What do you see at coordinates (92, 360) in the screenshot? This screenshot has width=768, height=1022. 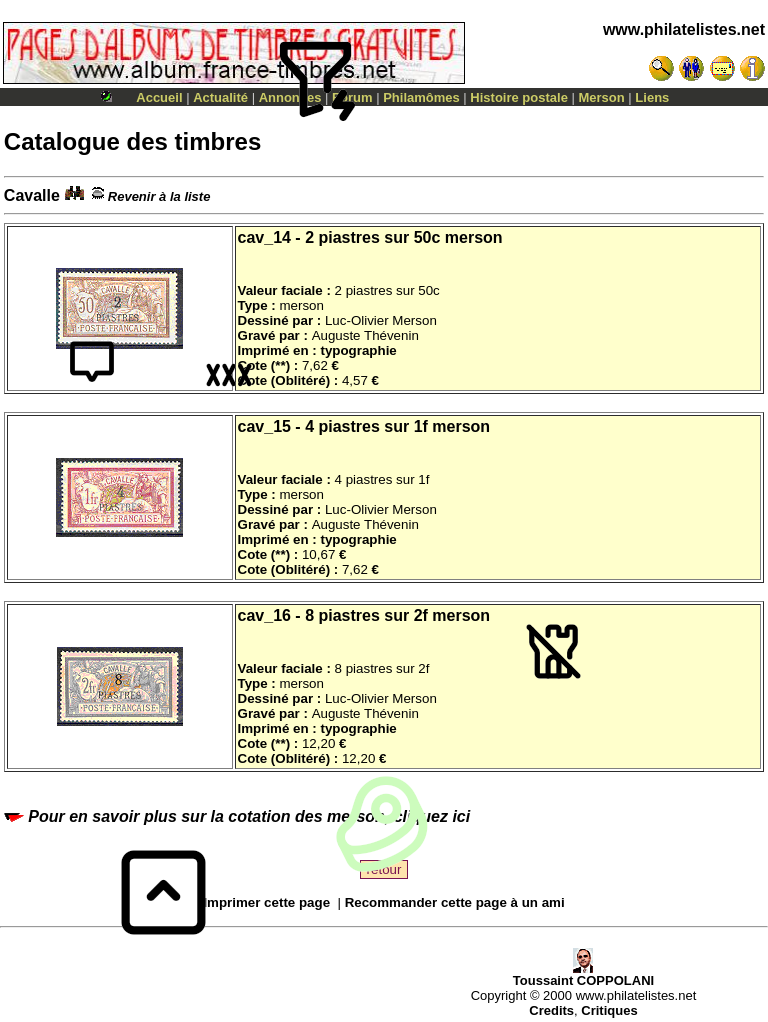 I see `open chat or messaging` at bounding box center [92, 360].